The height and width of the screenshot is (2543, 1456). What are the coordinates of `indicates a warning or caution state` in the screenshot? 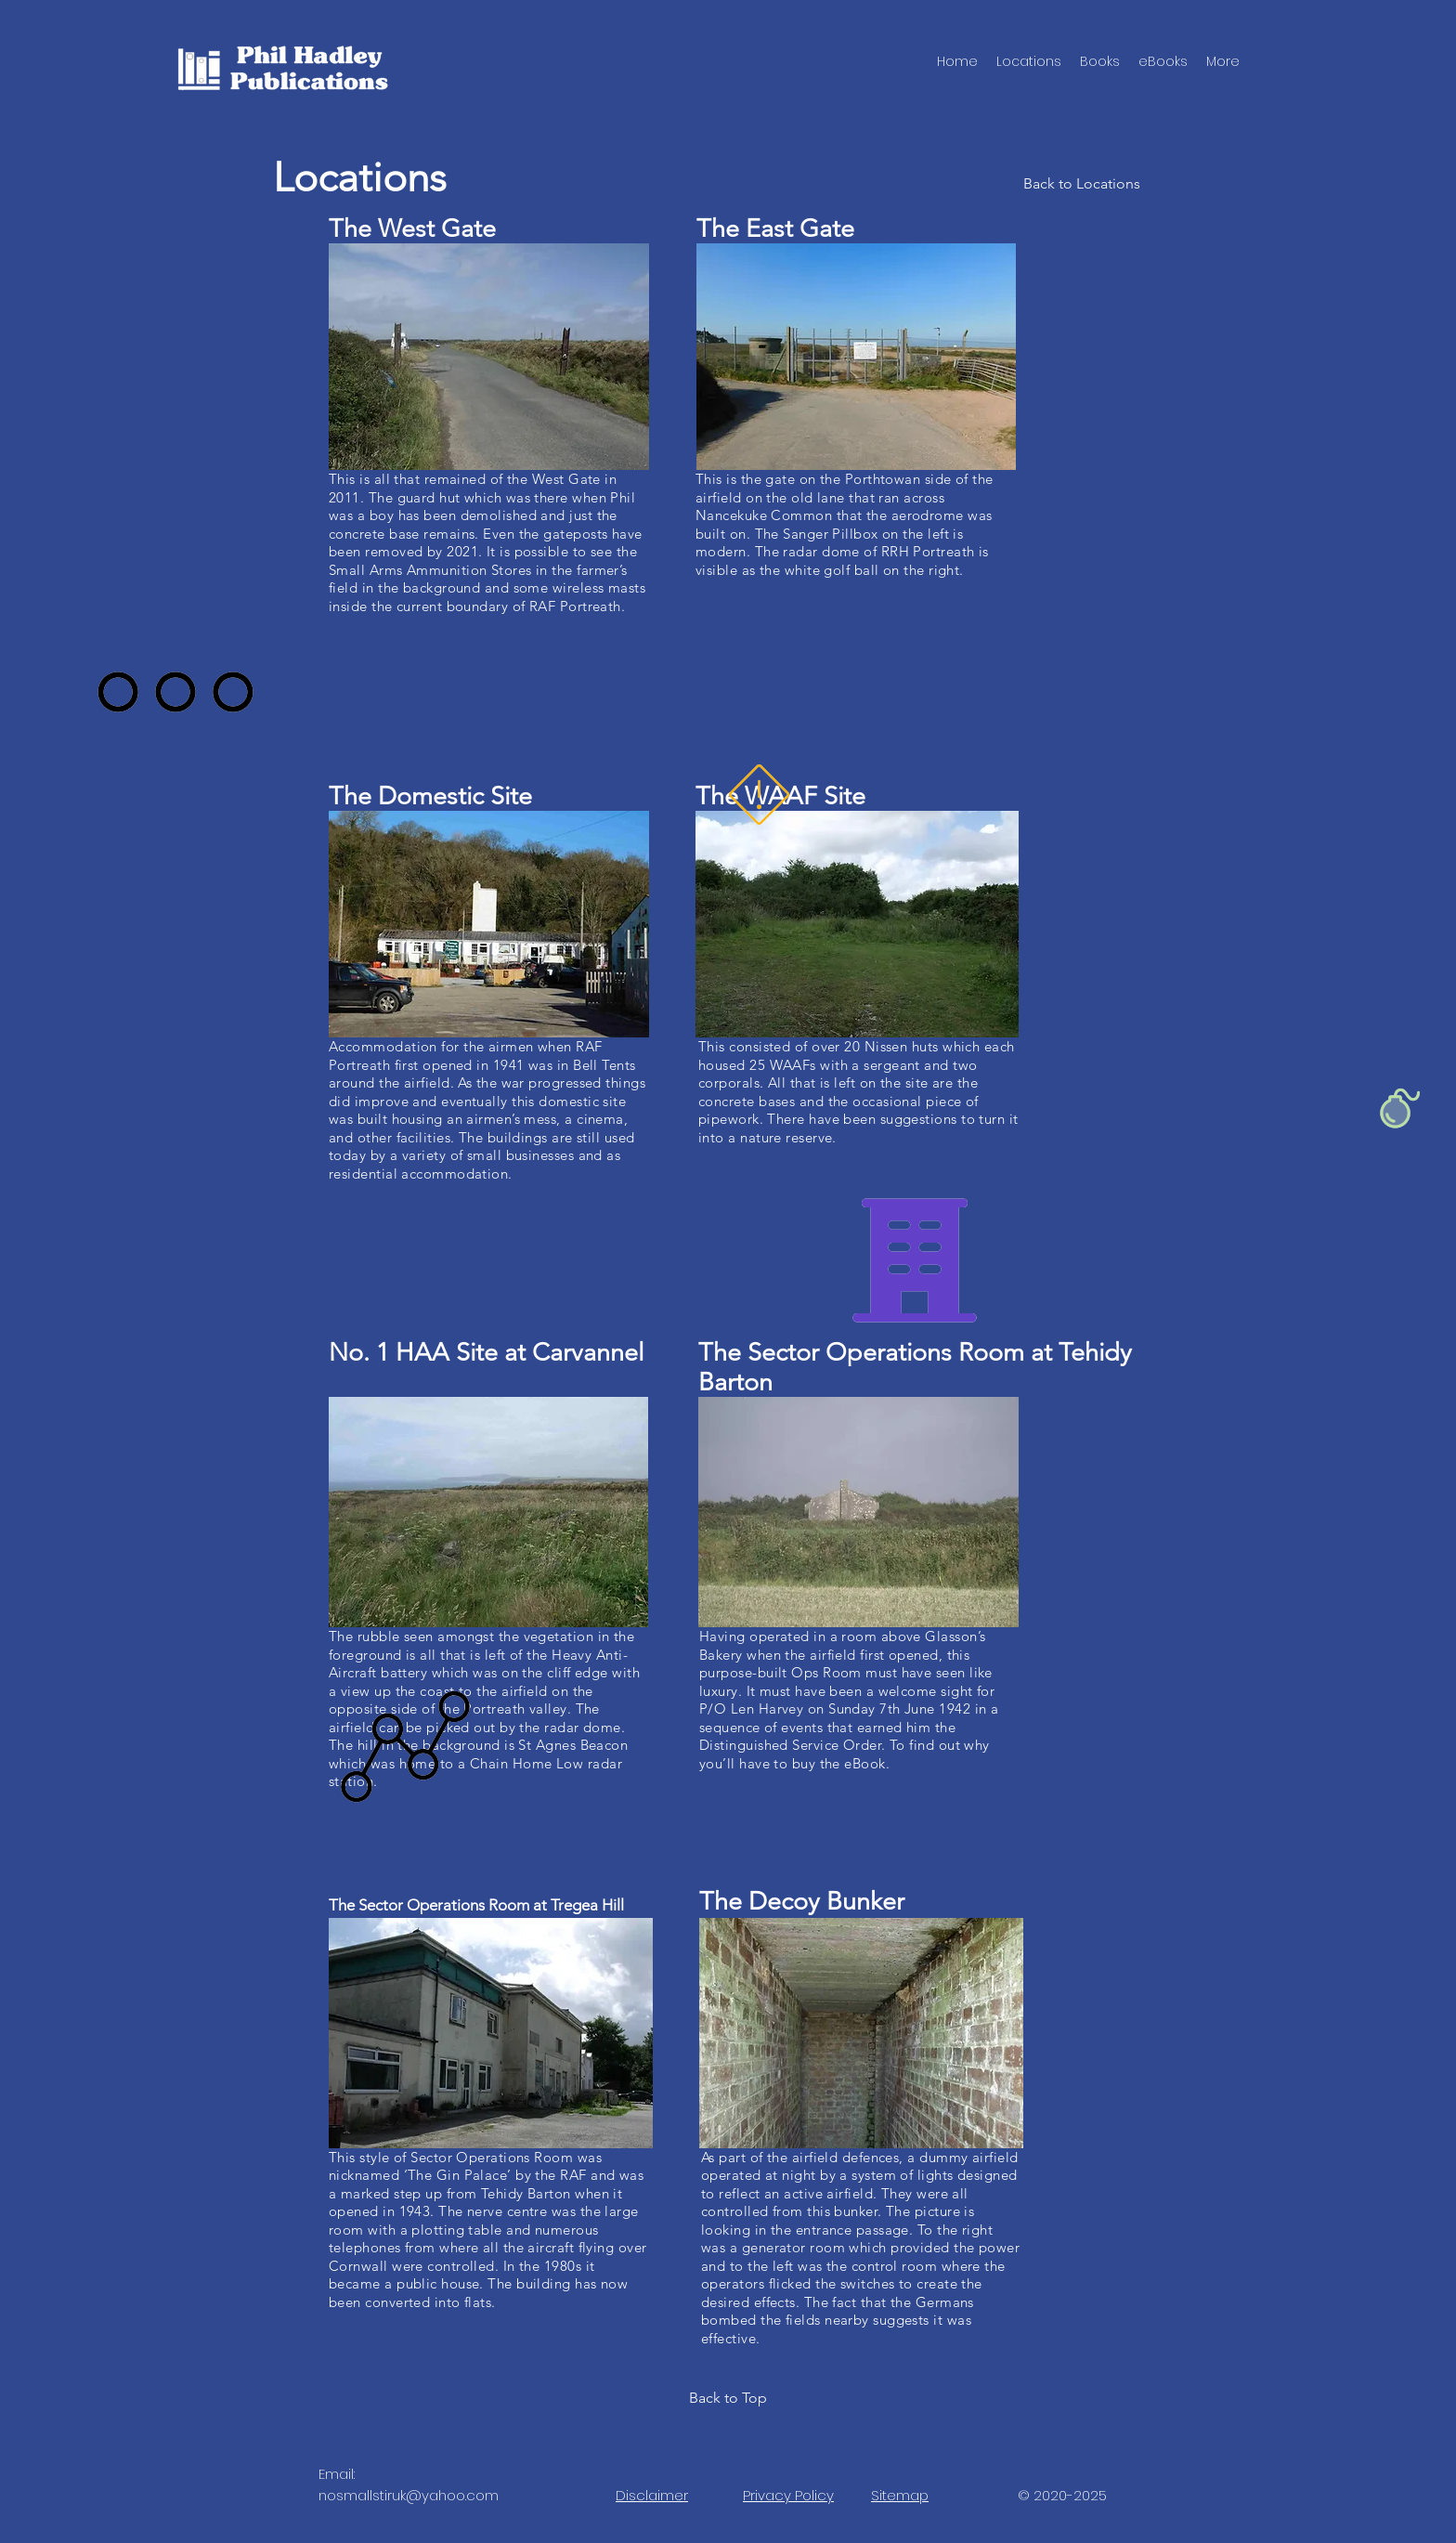 It's located at (759, 794).